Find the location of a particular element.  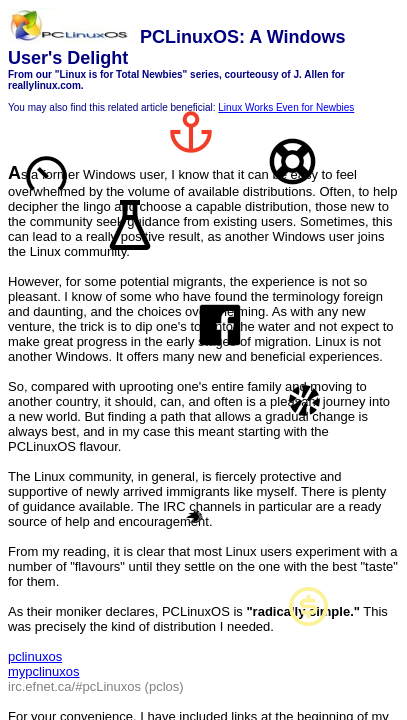

open facebook app is located at coordinates (220, 325).